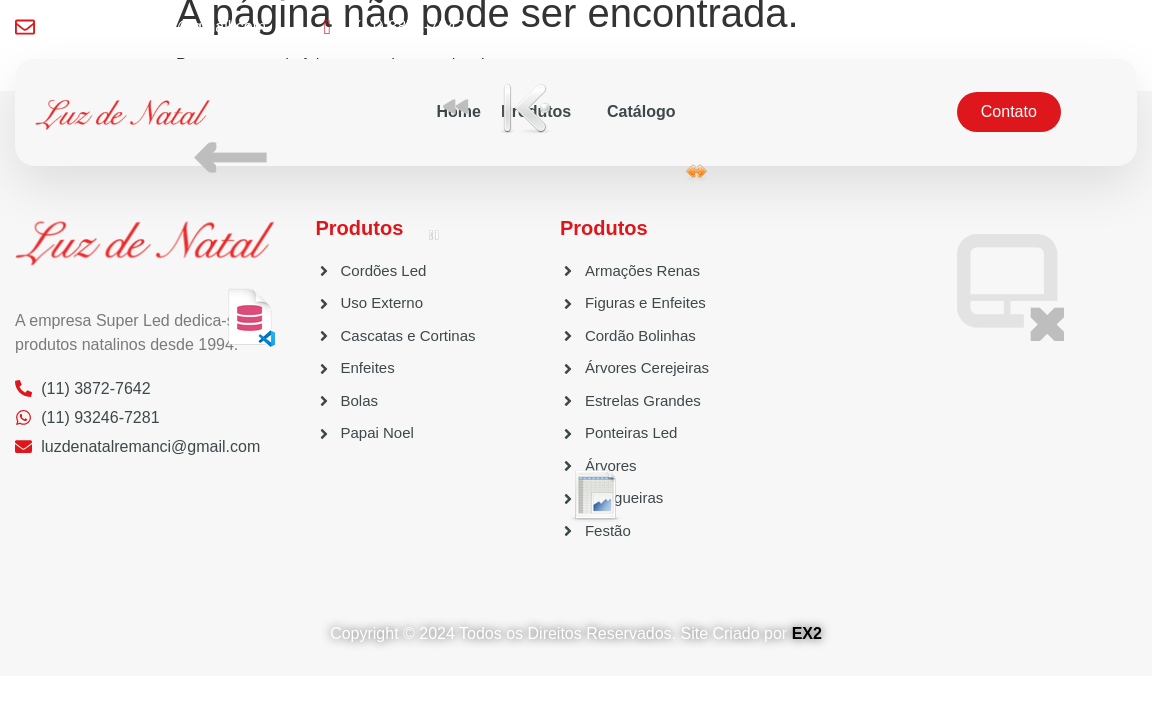 The width and height of the screenshot is (1152, 720). Describe the element at coordinates (526, 108) in the screenshot. I see `go to the first item in a list or sequence` at that location.